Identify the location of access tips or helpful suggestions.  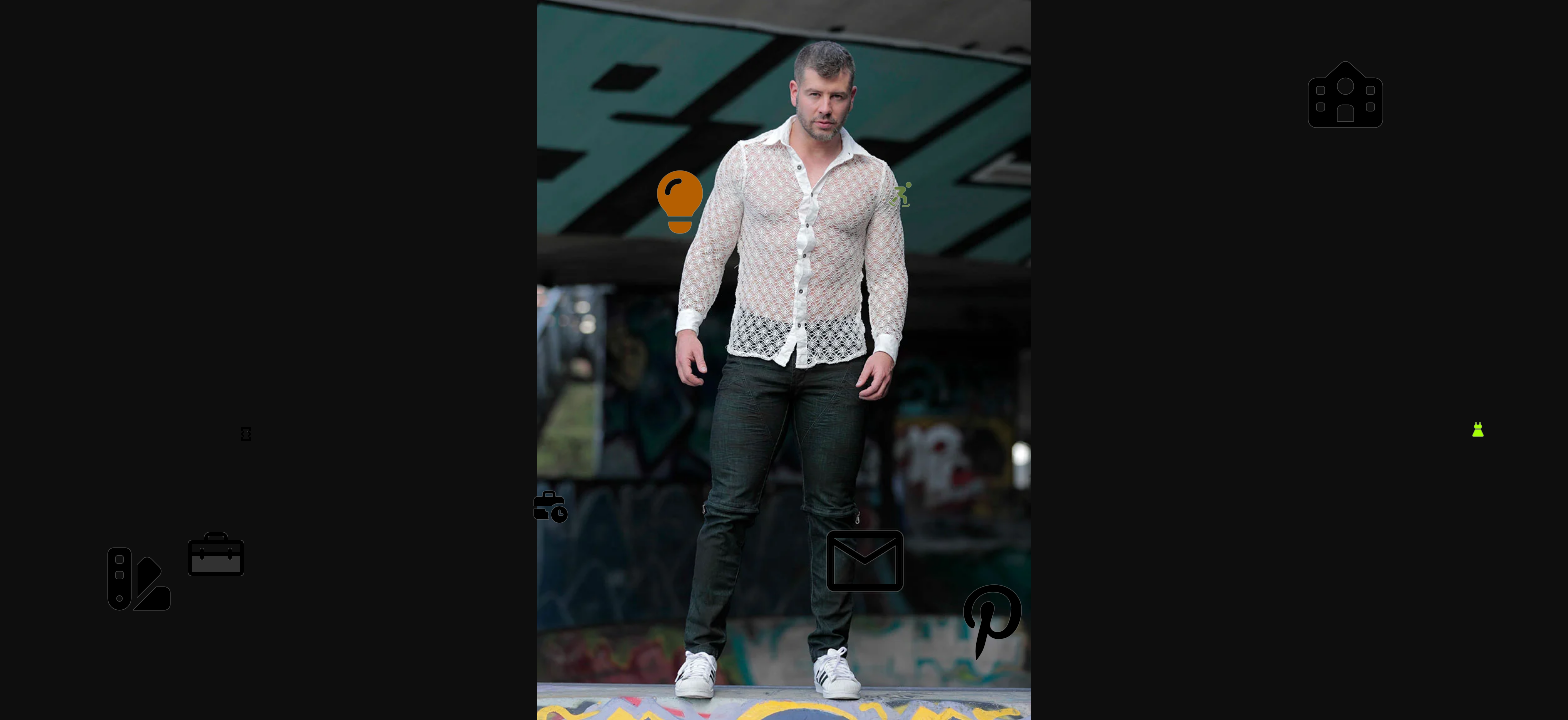
(680, 201).